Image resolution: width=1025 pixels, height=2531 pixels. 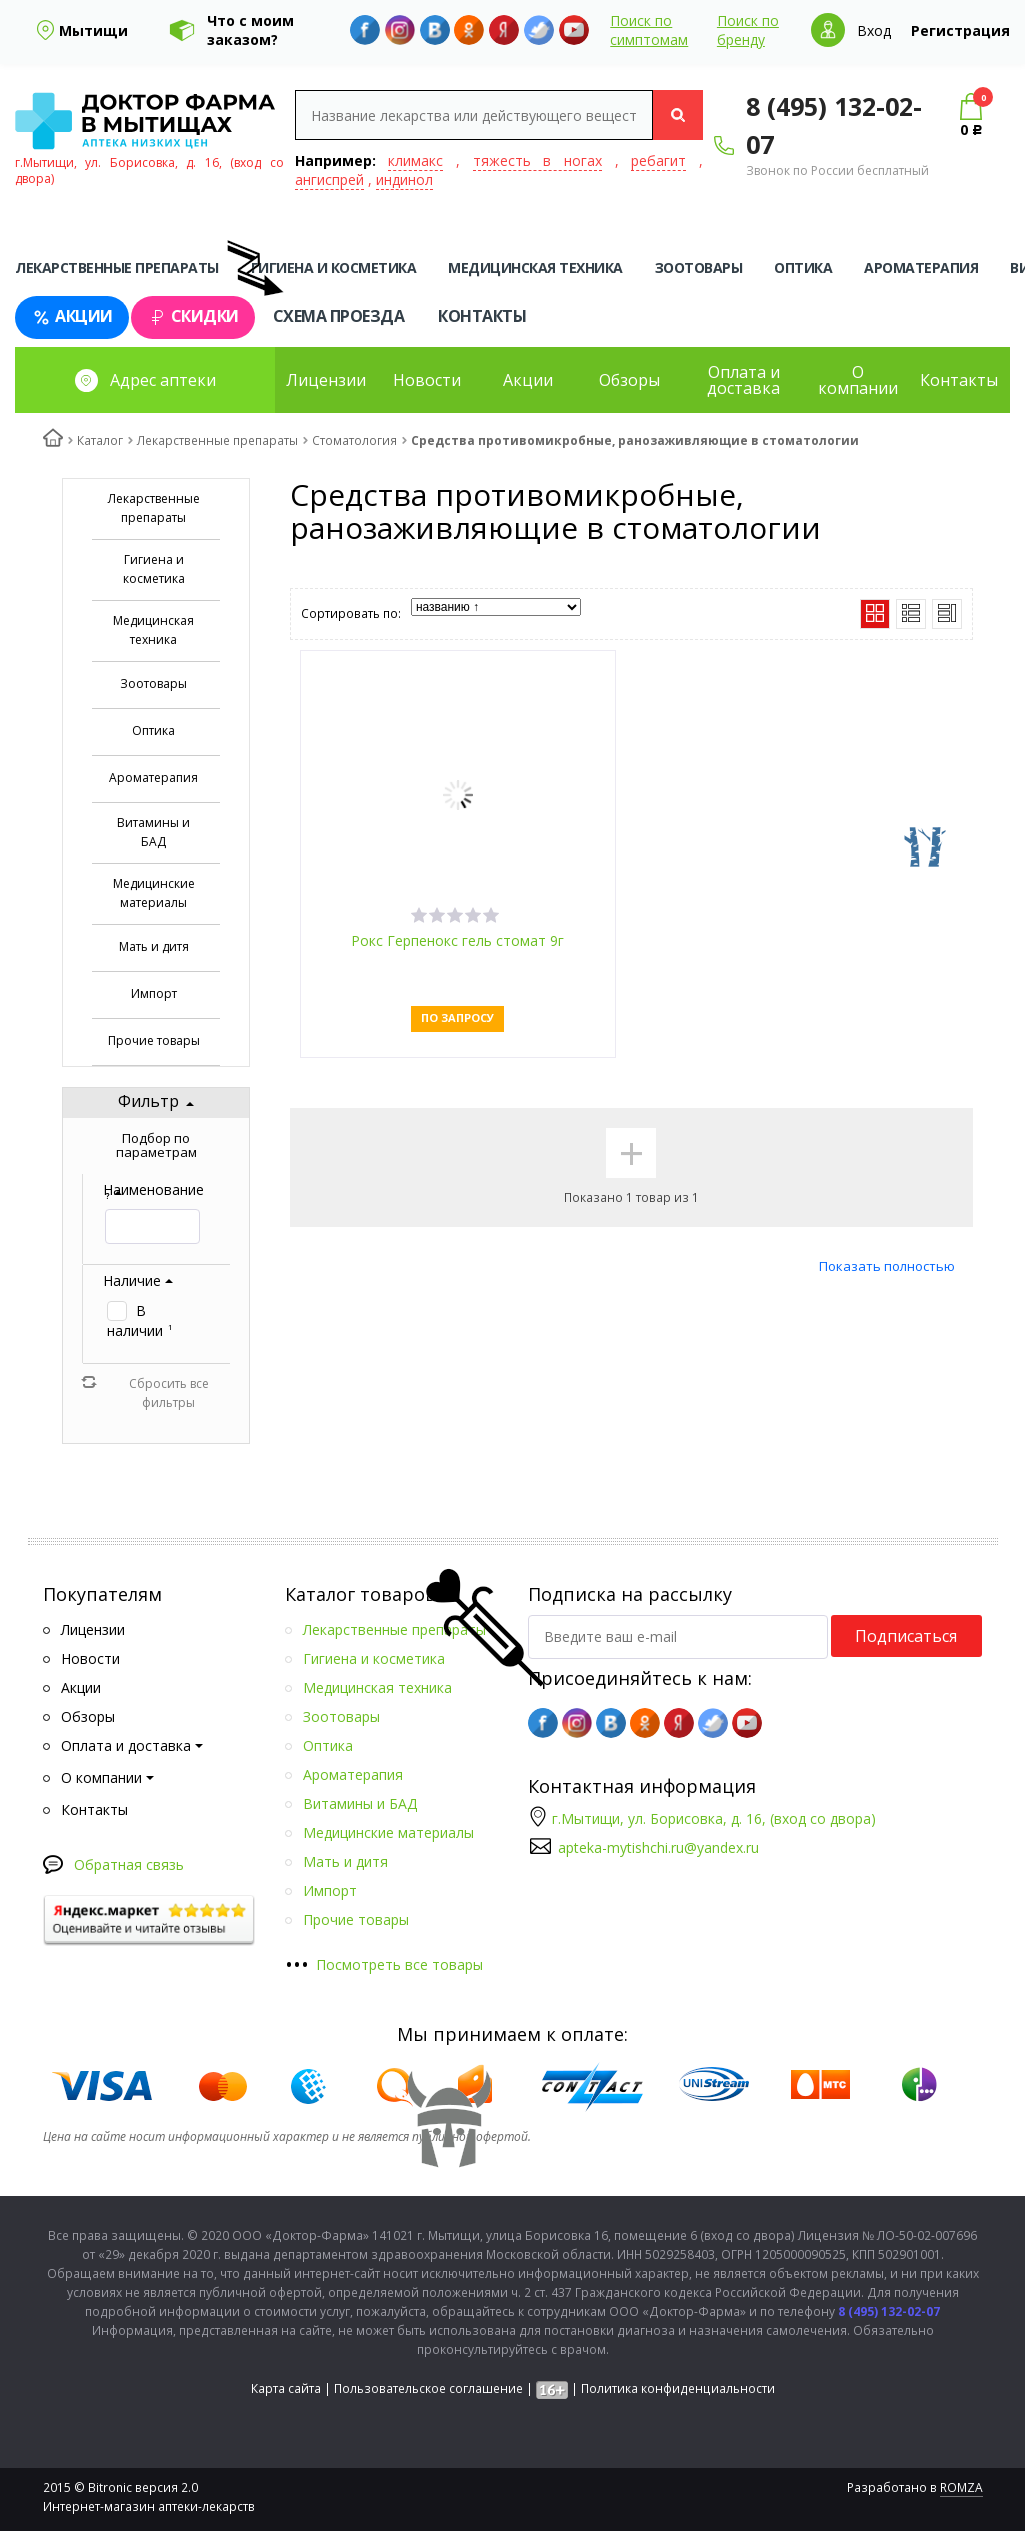 What do you see at coordinates (450, 2119) in the screenshot?
I see `select viking or warrior character class` at bounding box center [450, 2119].